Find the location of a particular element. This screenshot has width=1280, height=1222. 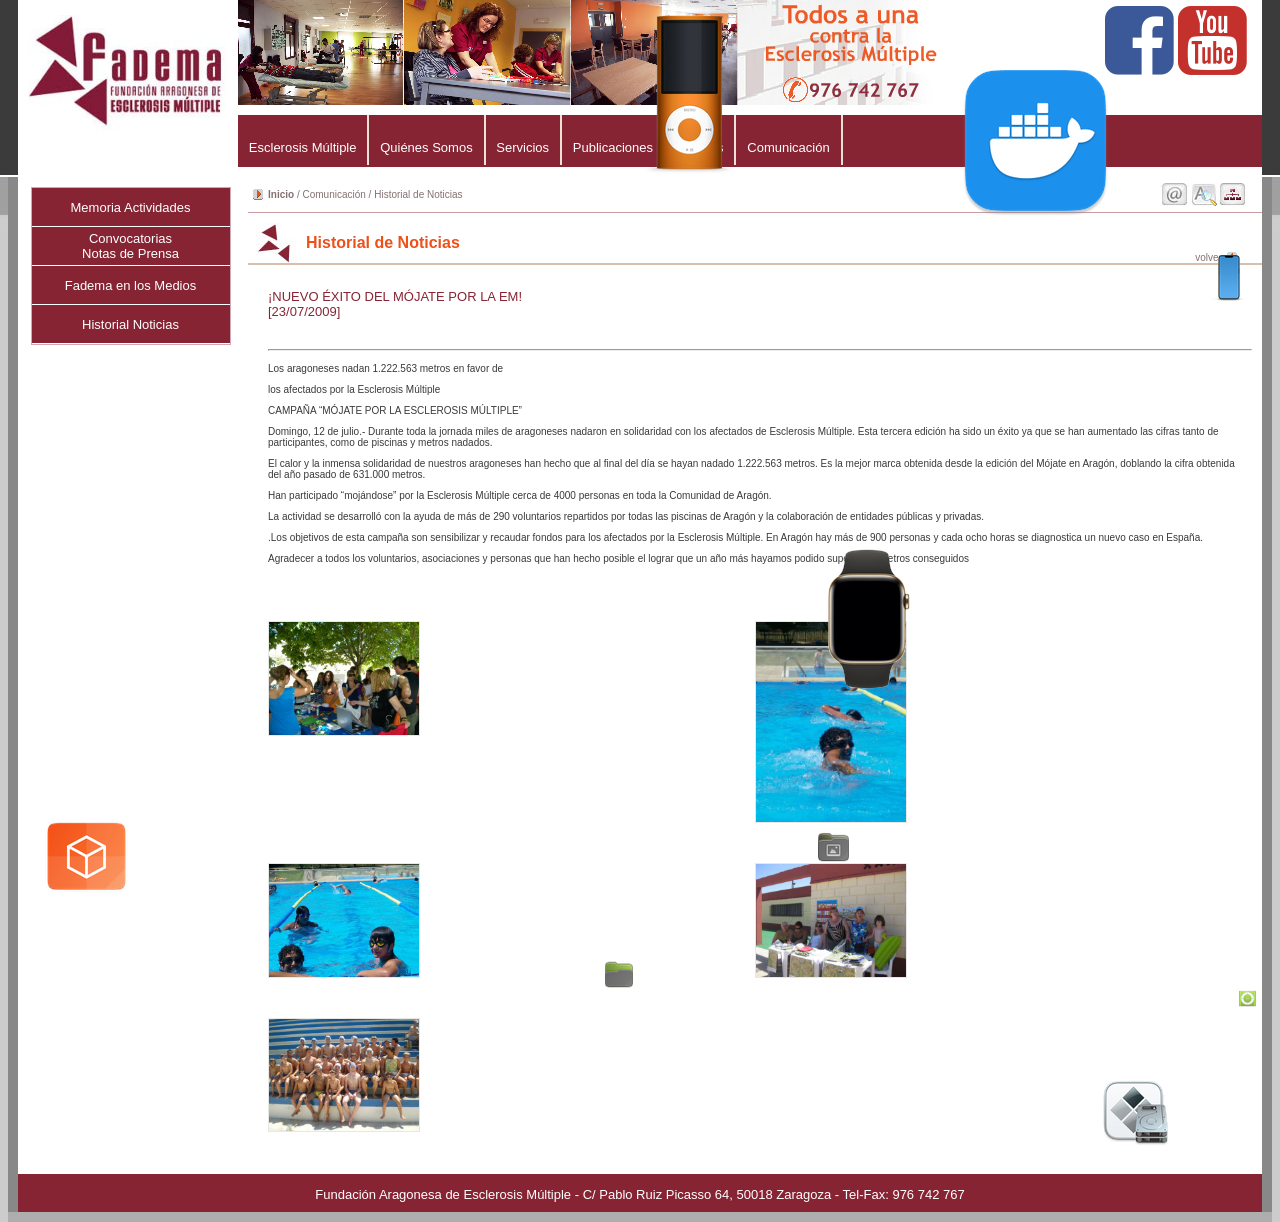

open a 3D model file is located at coordinates (86, 853).